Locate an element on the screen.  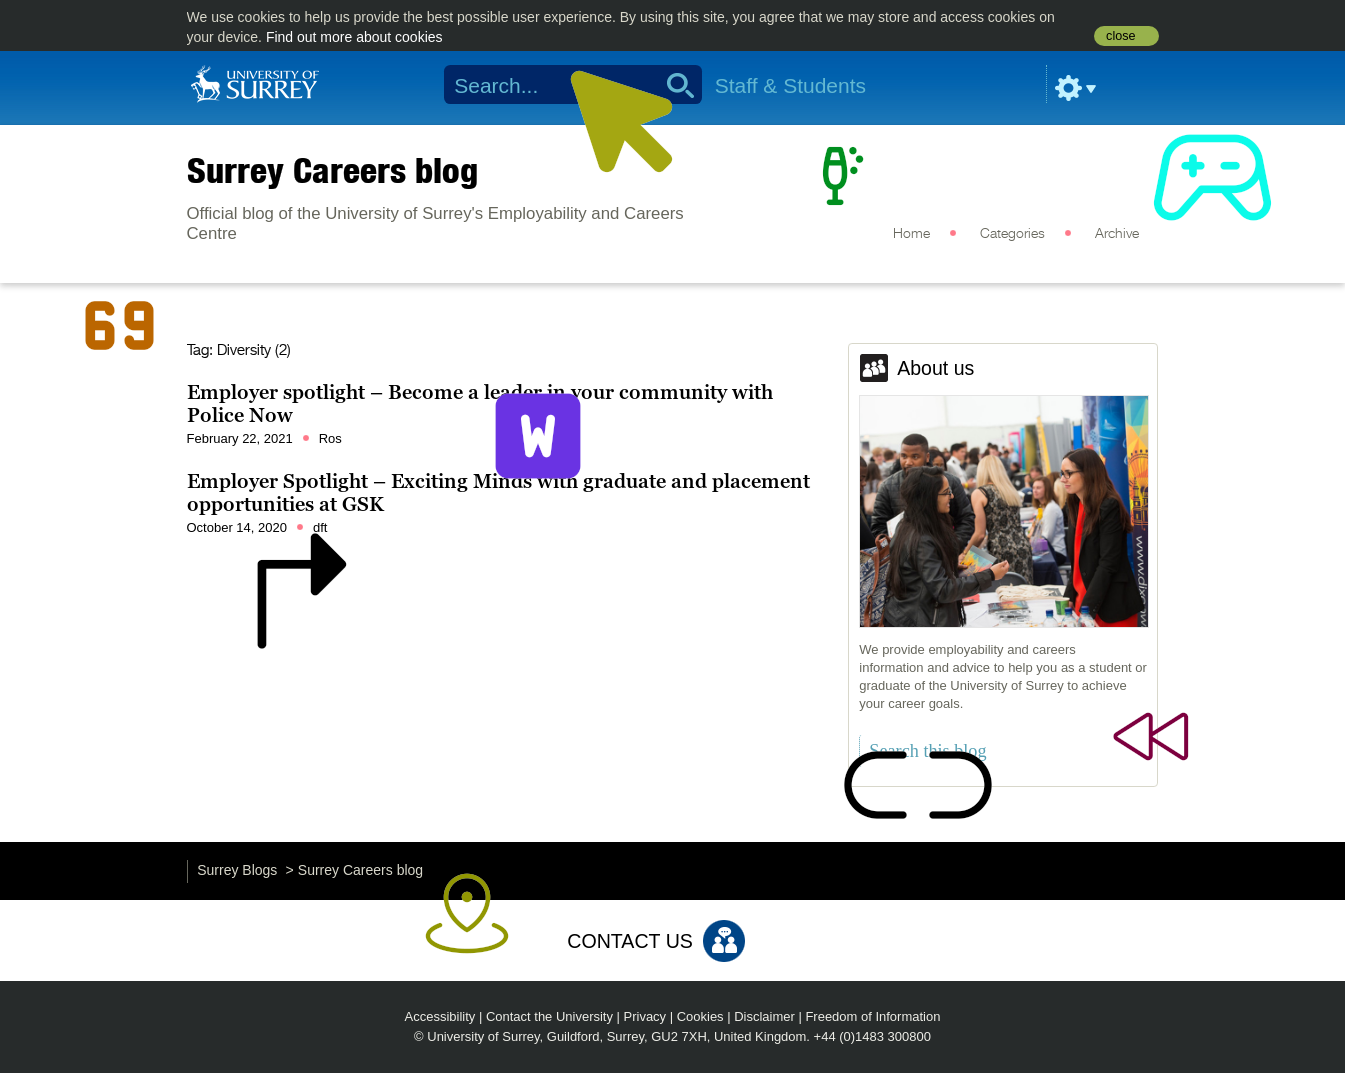
access games or gaming features is located at coordinates (1212, 177).